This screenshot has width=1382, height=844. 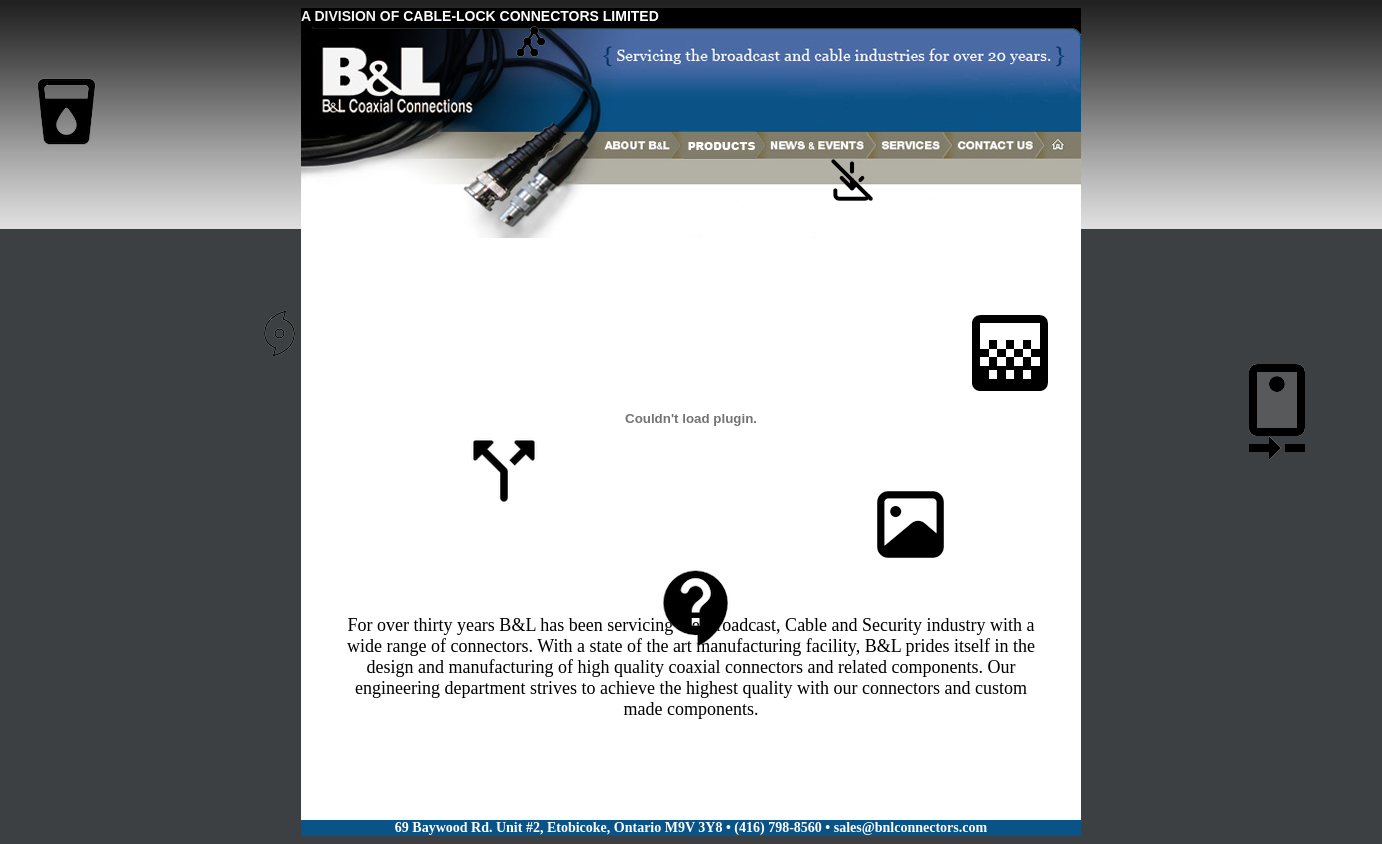 What do you see at coordinates (910, 524) in the screenshot?
I see `view photos or images` at bounding box center [910, 524].